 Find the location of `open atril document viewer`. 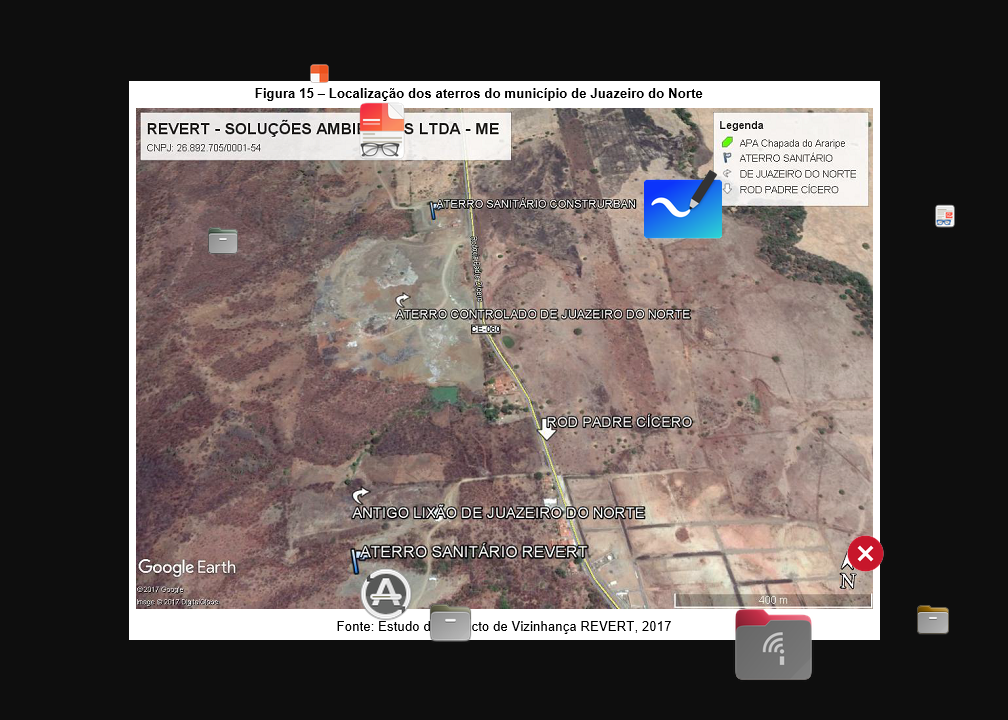

open atril document viewer is located at coordinates (945, 216).